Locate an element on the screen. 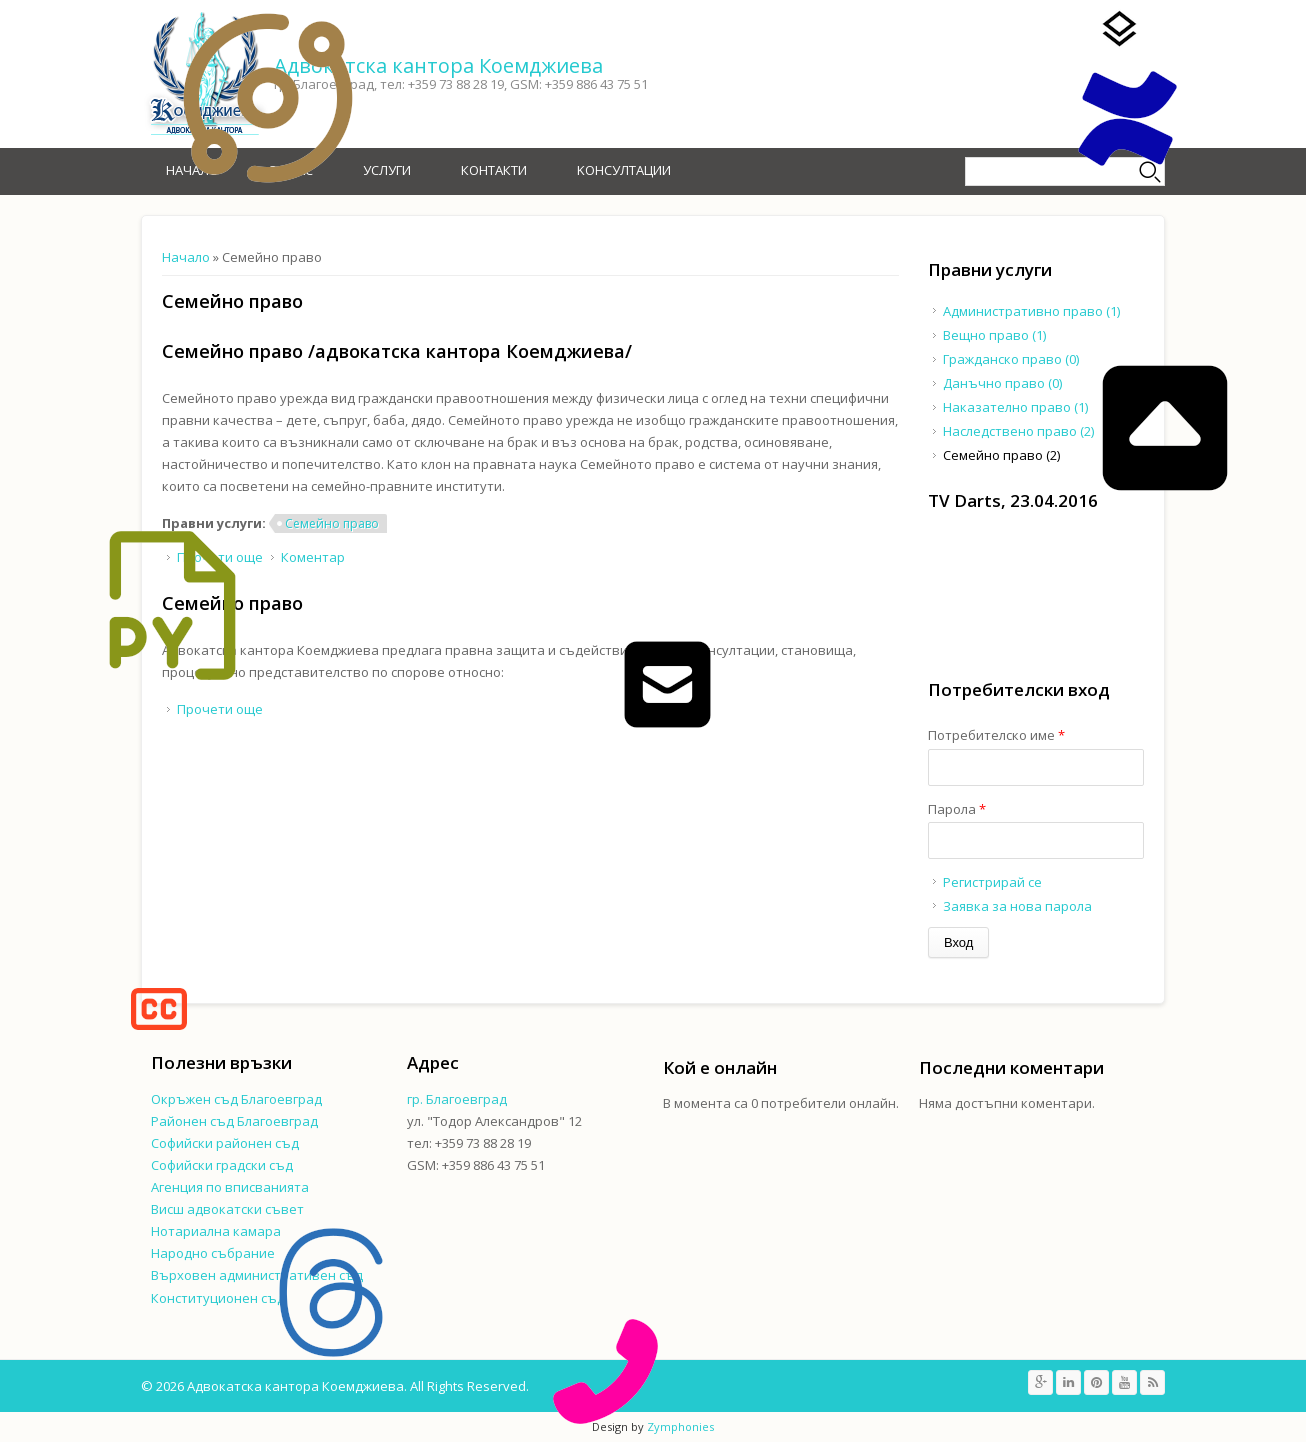  make a phone call is located at coordinates (605, 1371).